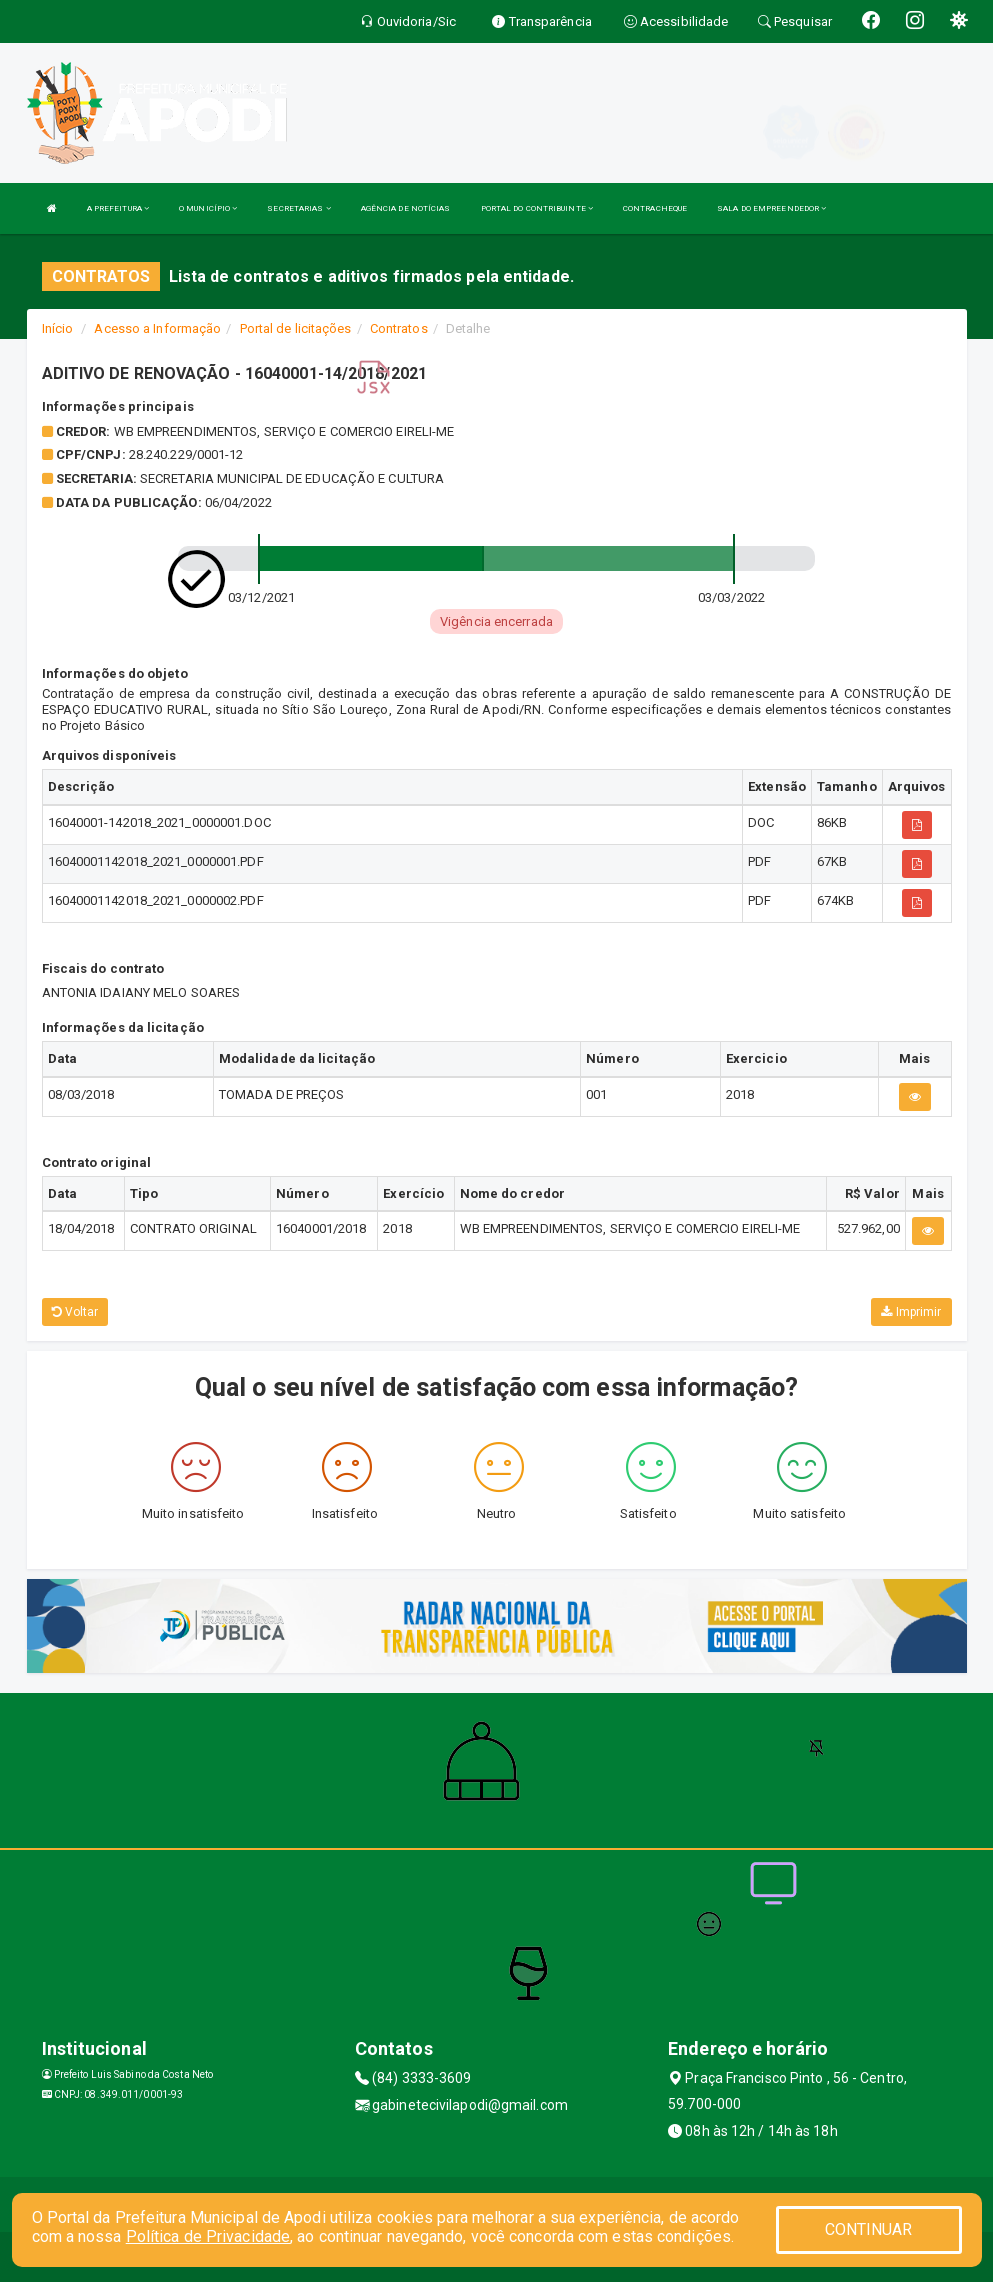 Image resolution: width=993 pixels, height=2282 pixels. Describe the element at coordinates (528, 1971) in the screenshot. I see `browse wine selection or menu` at that location.